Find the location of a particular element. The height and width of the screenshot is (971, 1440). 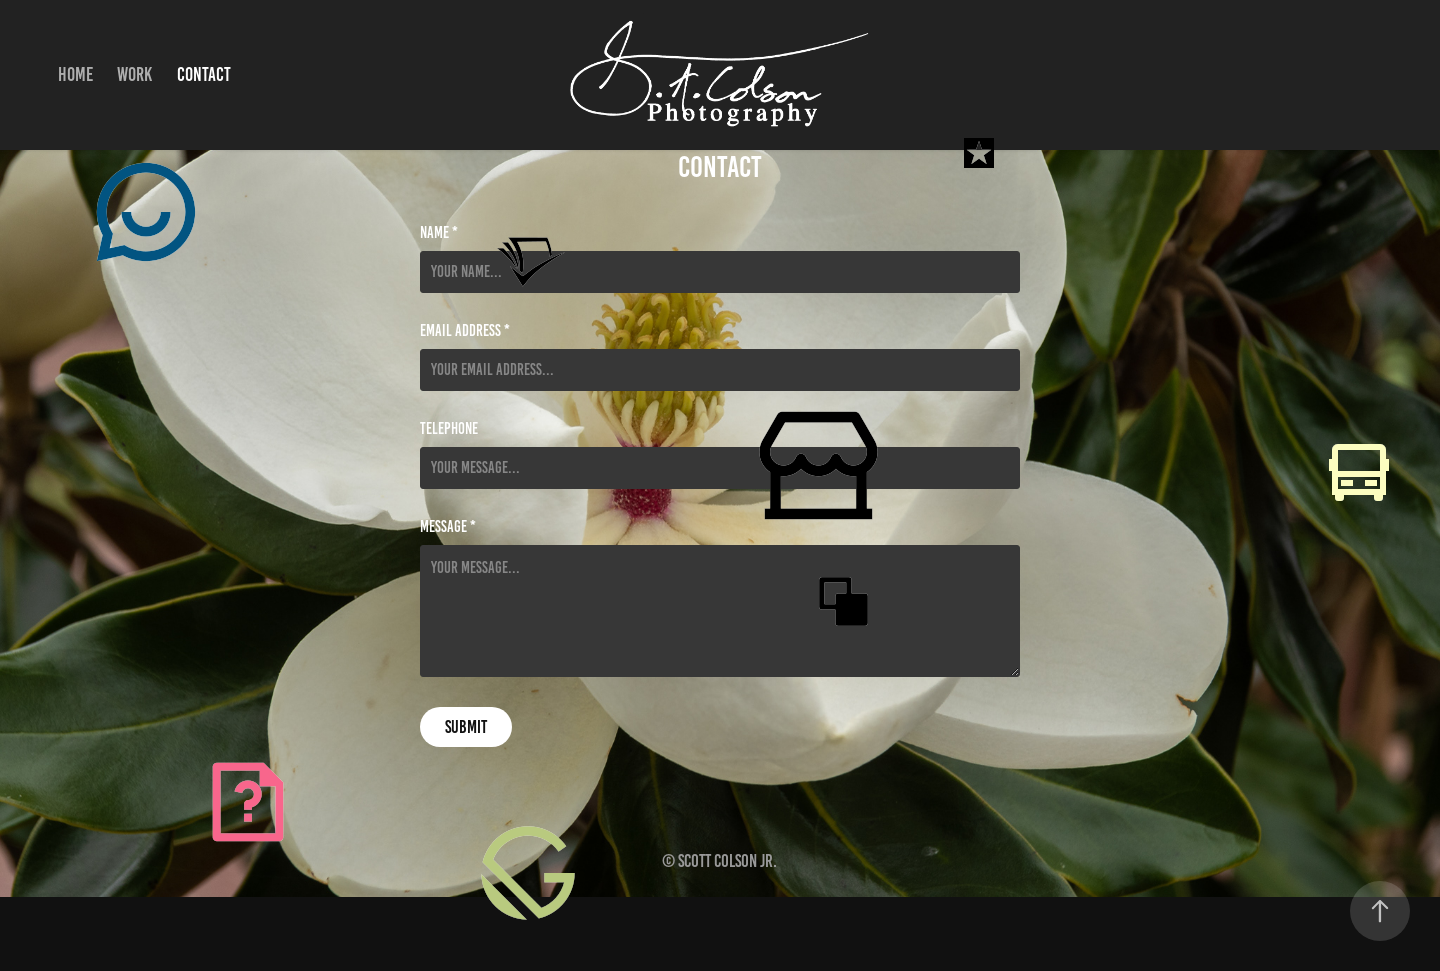

send selected object backward one layer is located at coordinates (843, 601).